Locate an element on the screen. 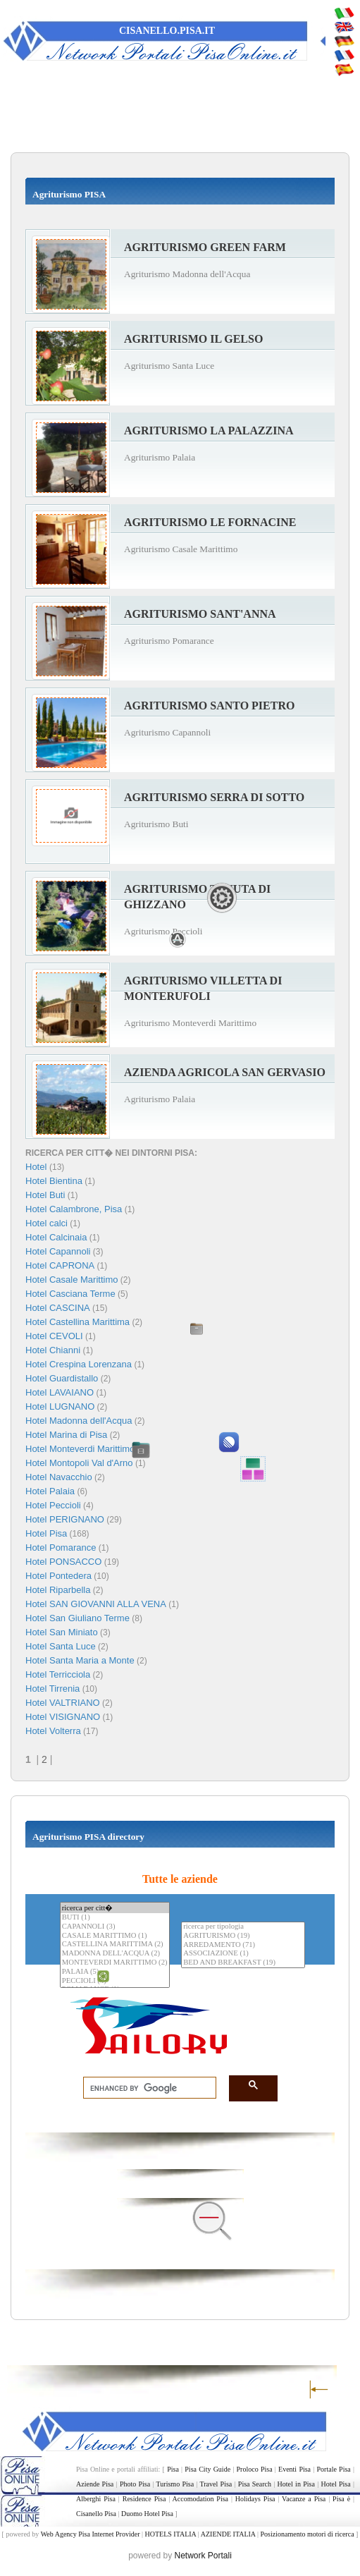  go to the first item in a list or sequence is located at coordinates (318, 2389).